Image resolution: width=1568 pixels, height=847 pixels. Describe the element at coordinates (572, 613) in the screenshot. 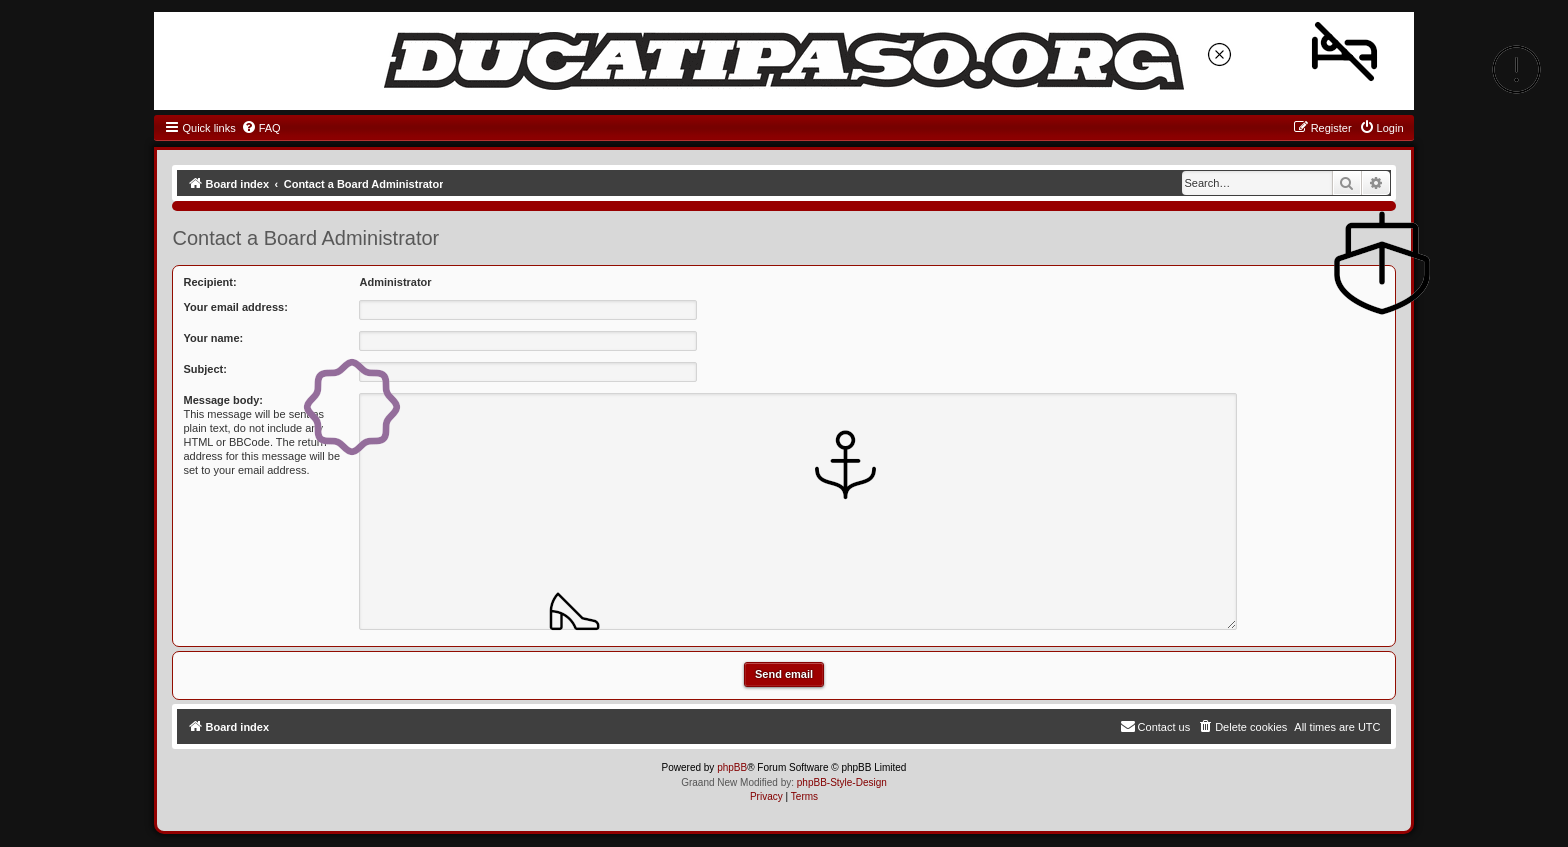

I see `browse women's footwear category` at that location.